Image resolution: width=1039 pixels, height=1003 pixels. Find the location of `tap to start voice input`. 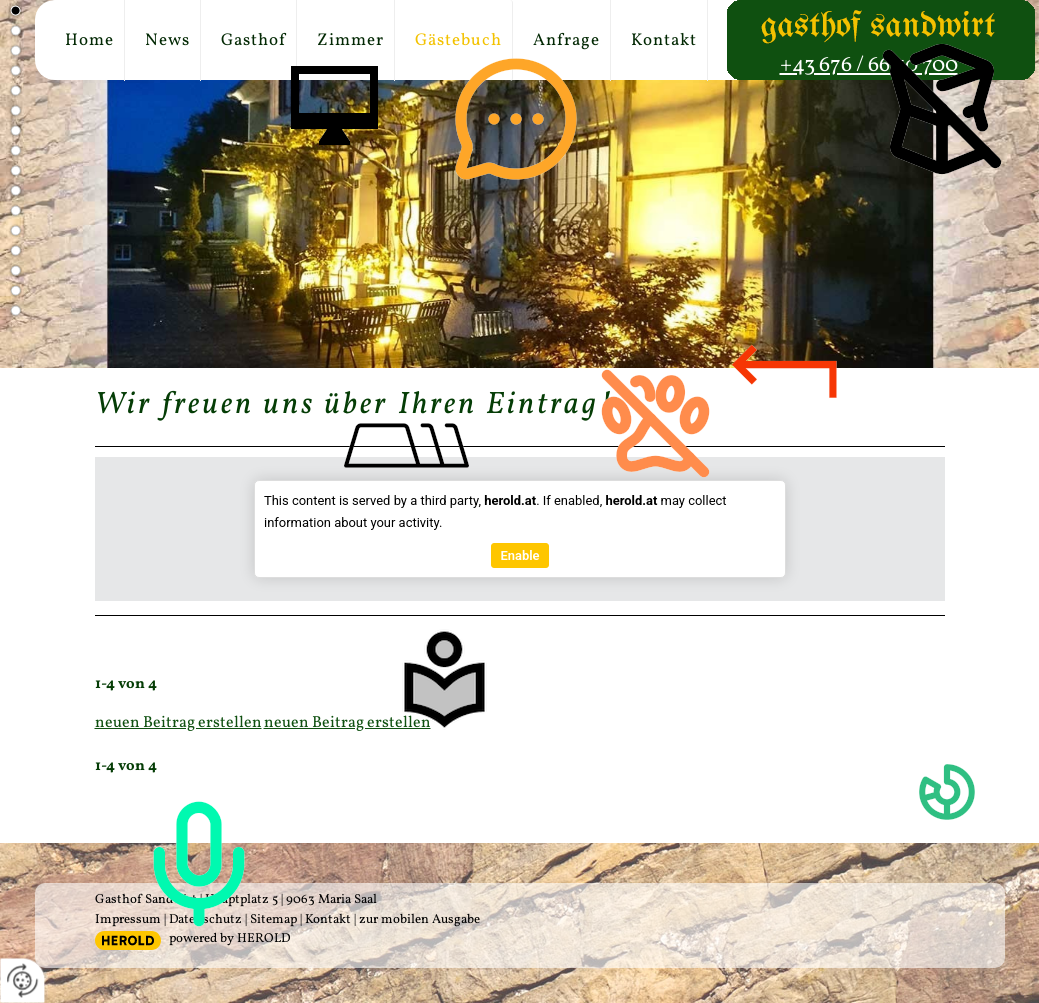

tap to start voice input is located at coordinates (199, 864).